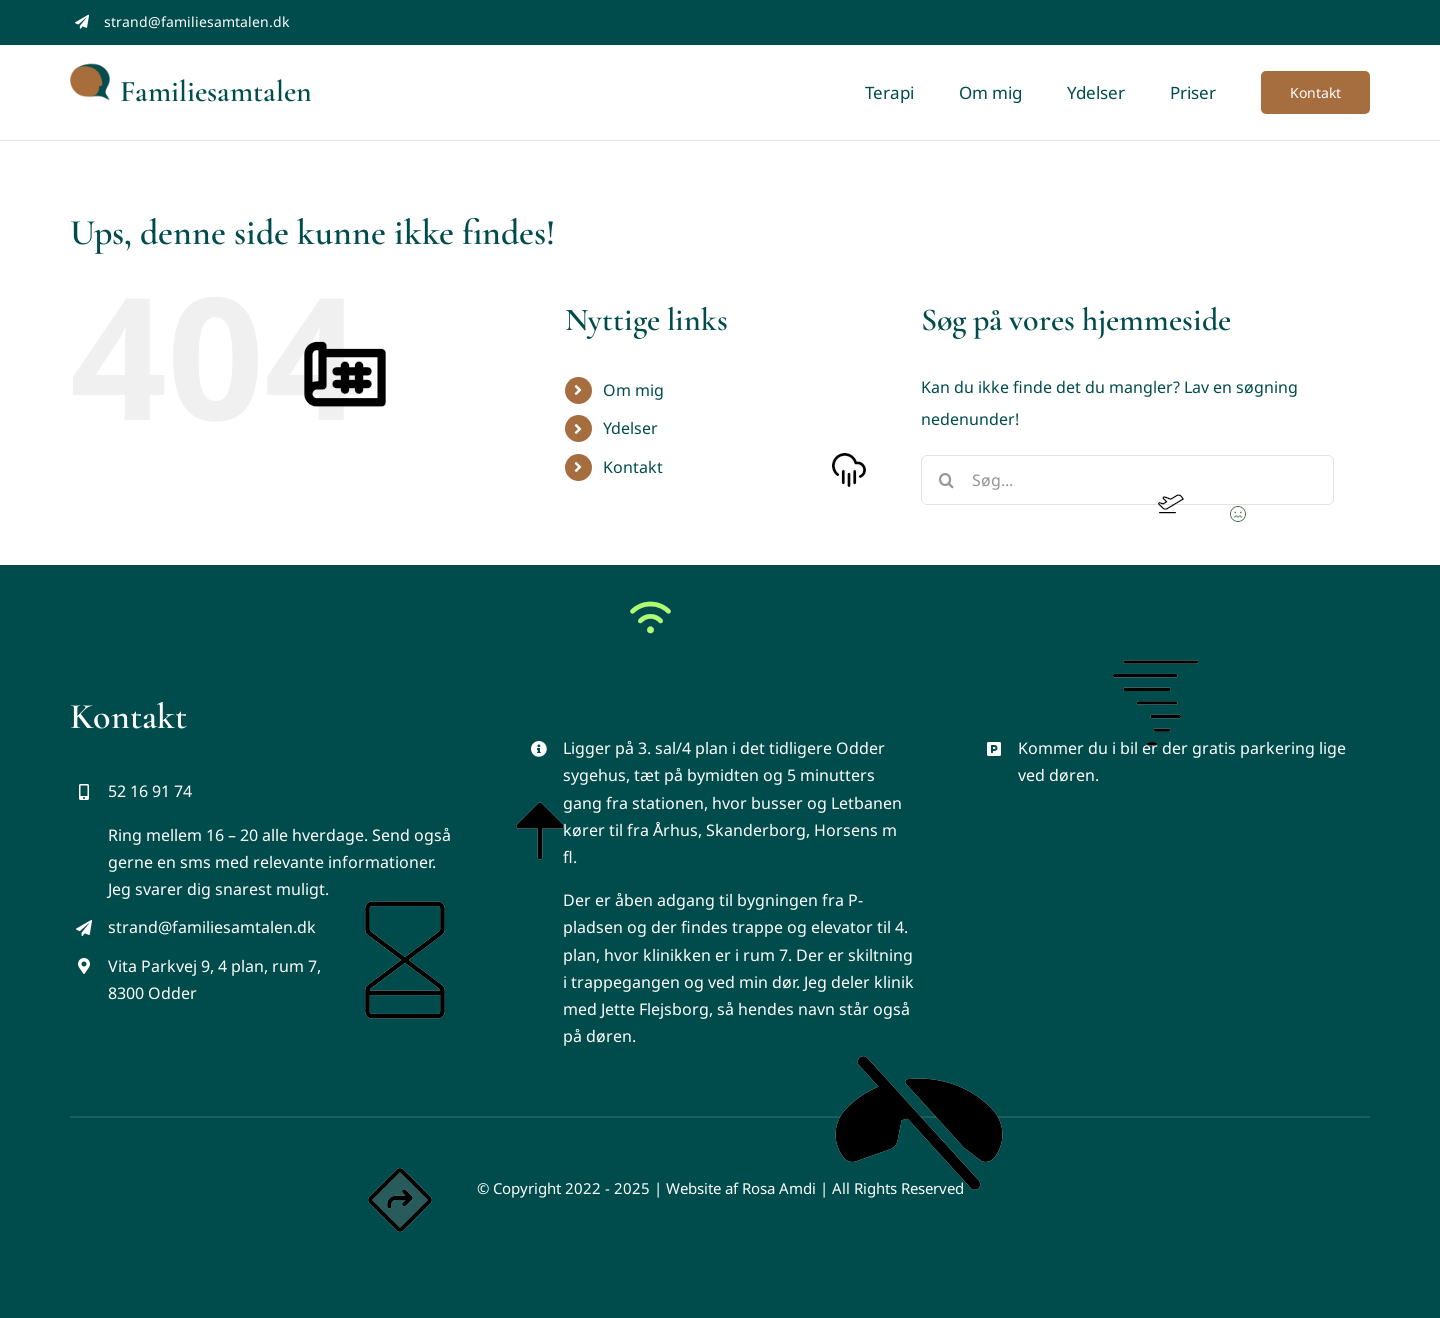 The height and width of the screenshot is (1318, 1440). Describe the element at coordinates (1155, 699) in the screenshot. I see `indicates severe weather alert or tornado warning` at that location.